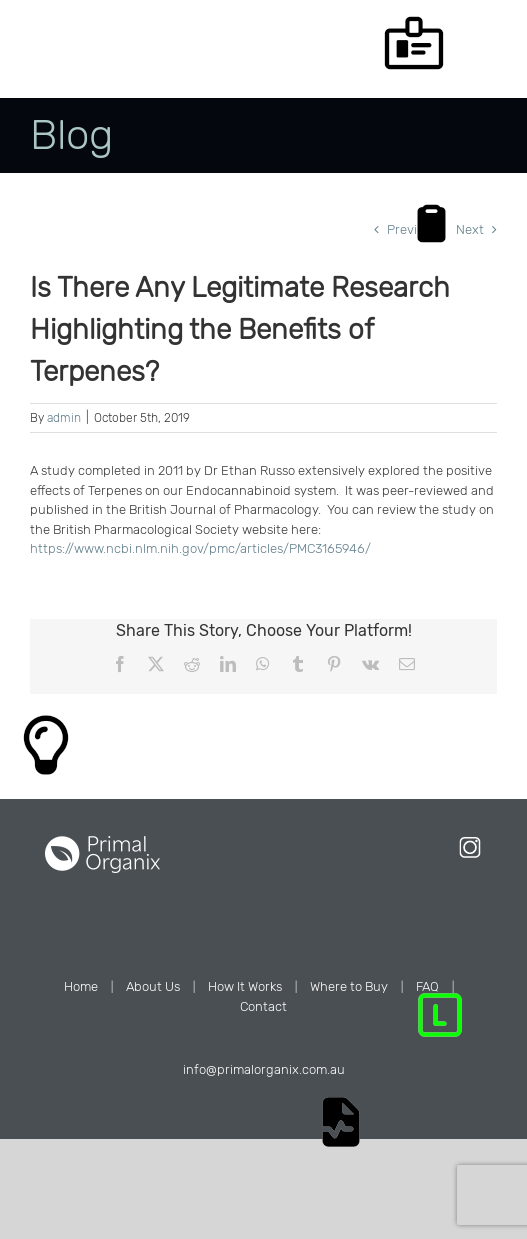  Describe the element at coordinates (341, 1122) in the screenshot. I see `view medical records or health documents` at that location.